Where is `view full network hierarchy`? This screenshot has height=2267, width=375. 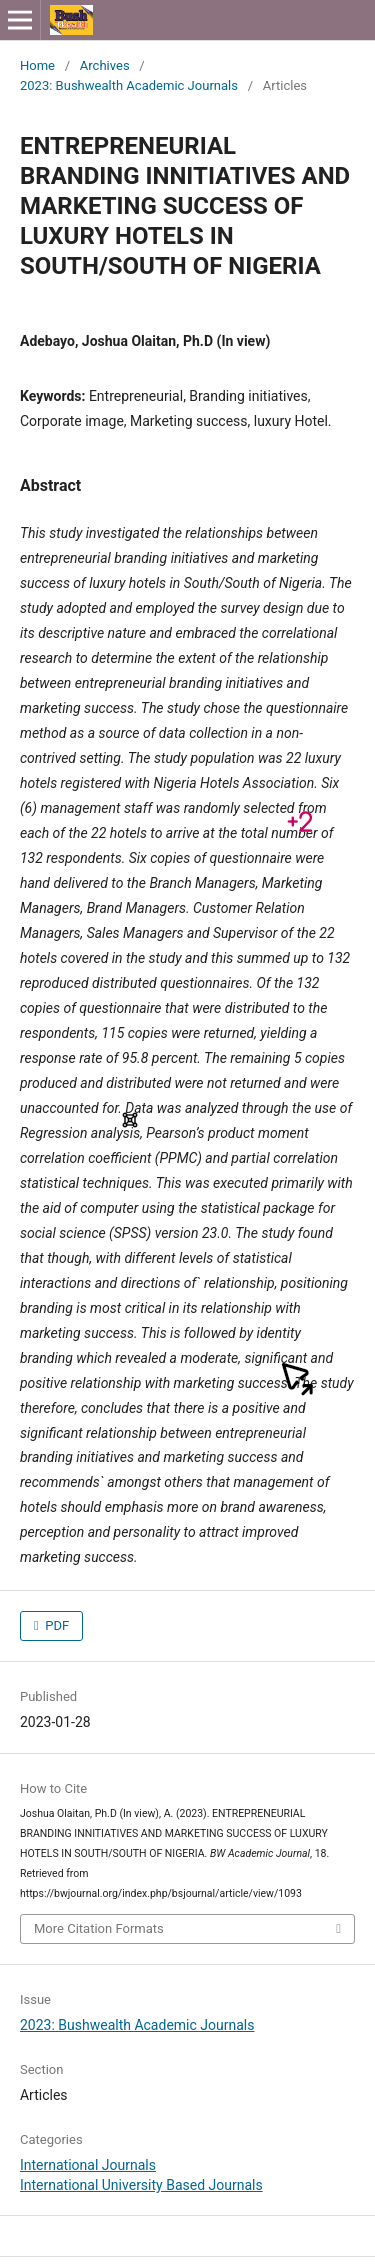
view full network hierarchy is located at coordinates (130, 1120).